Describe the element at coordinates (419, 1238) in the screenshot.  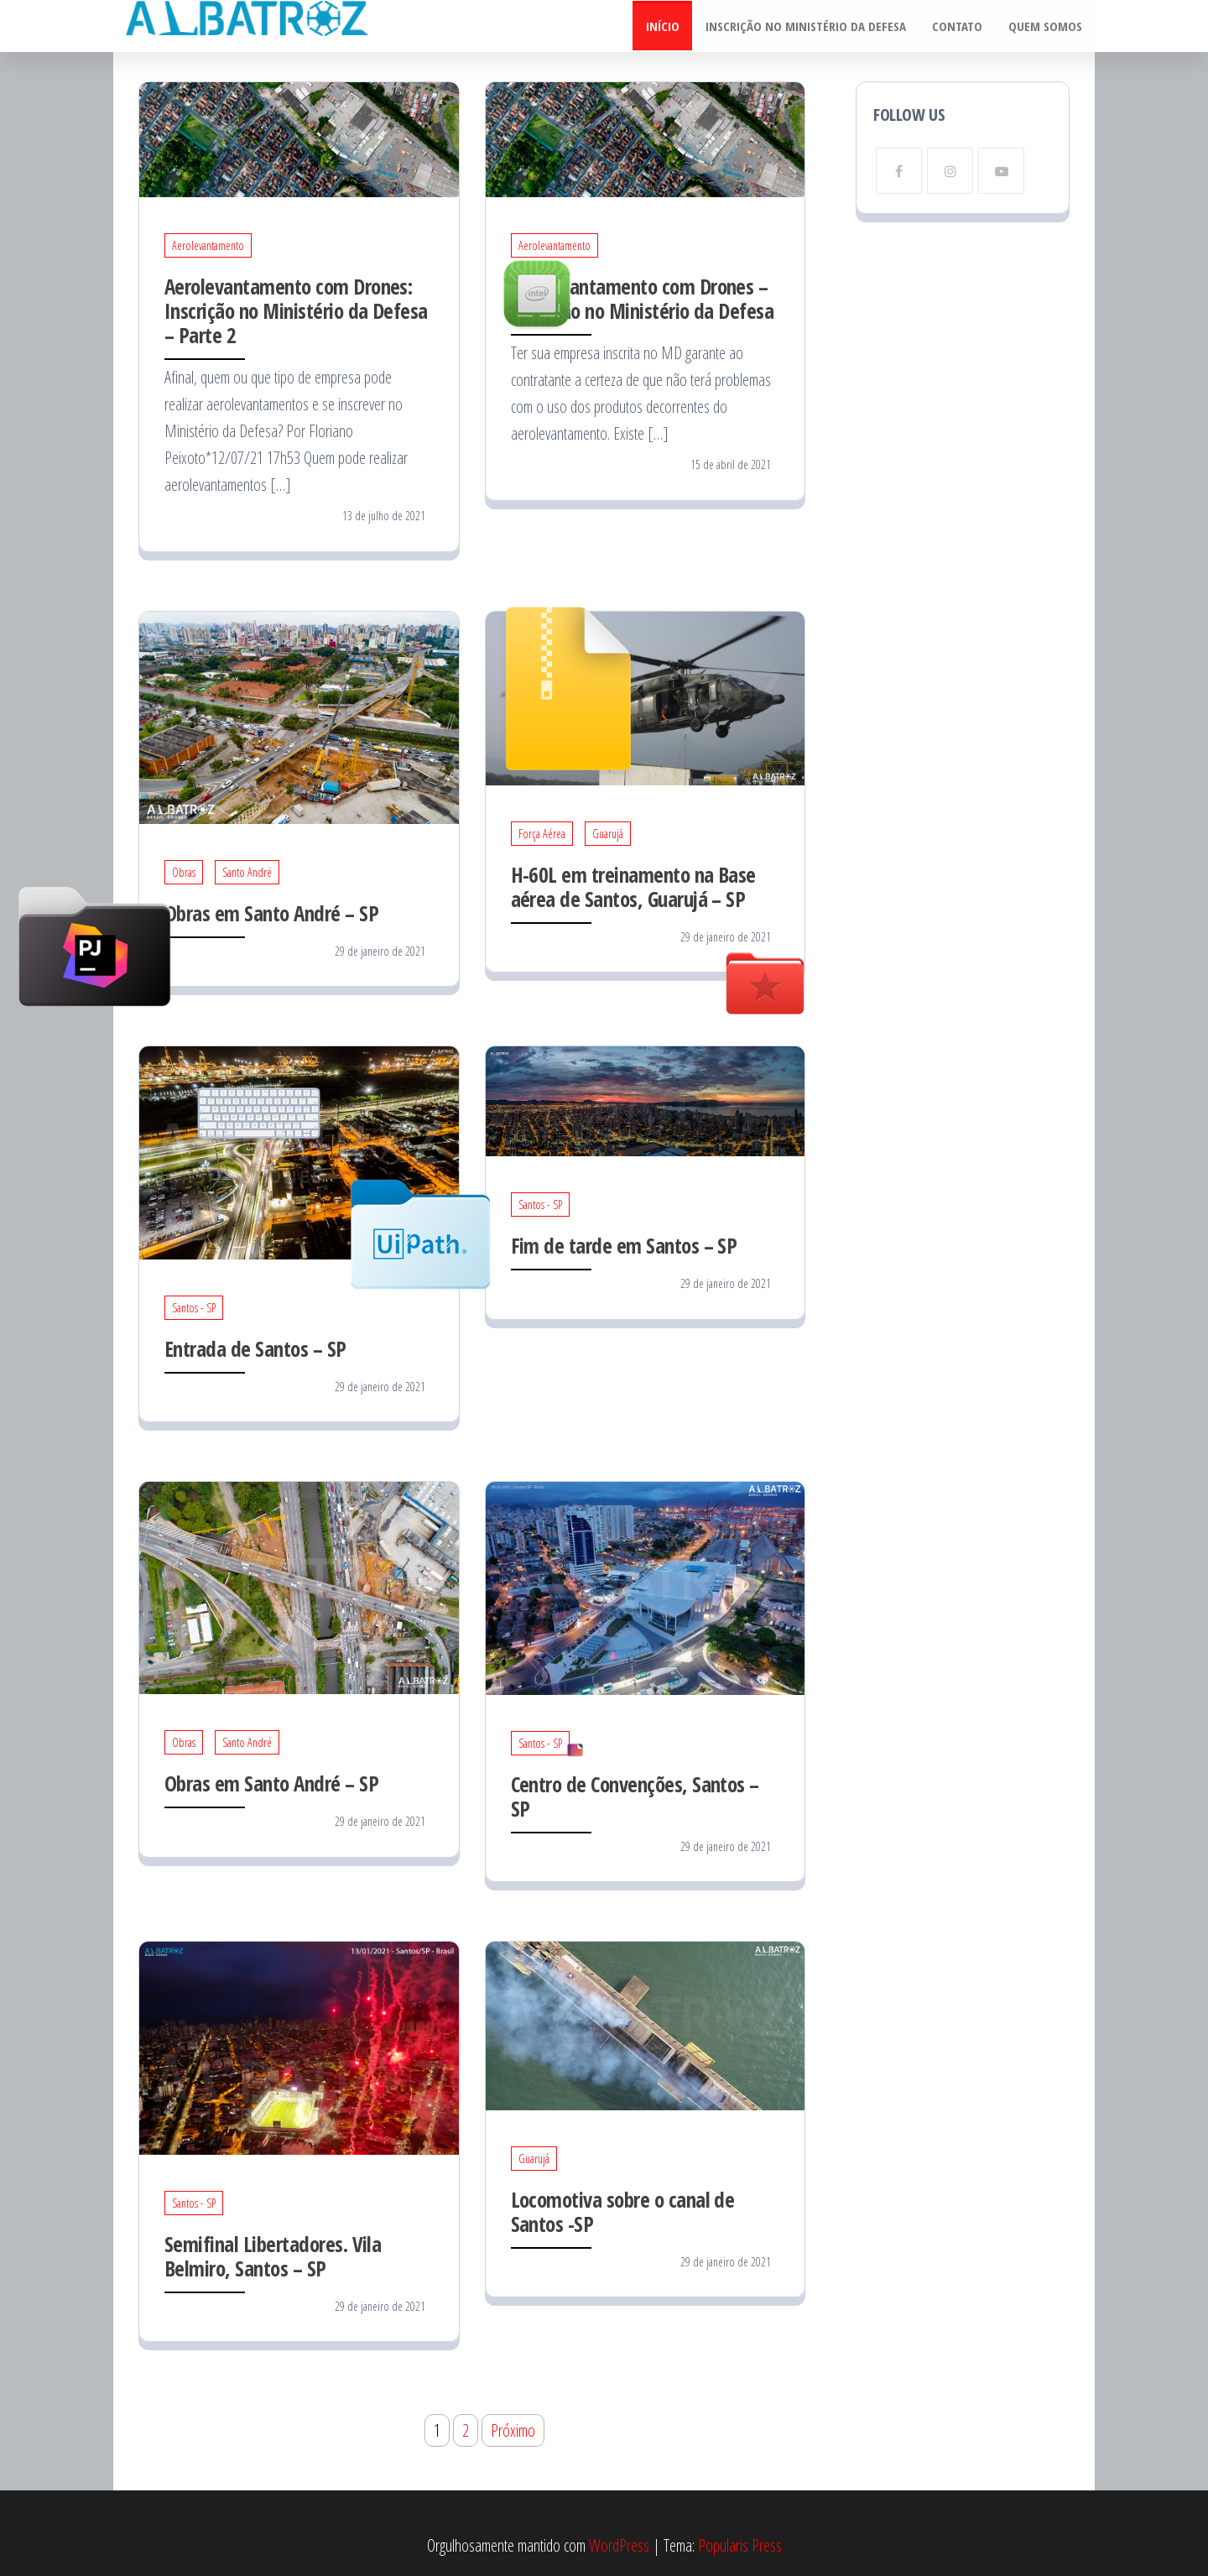
I see `open UiPath project folder` at that location.